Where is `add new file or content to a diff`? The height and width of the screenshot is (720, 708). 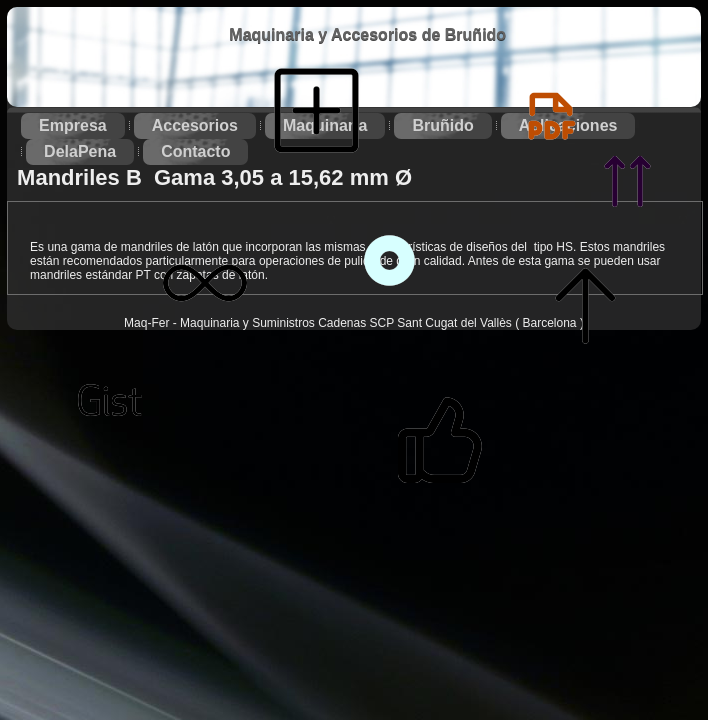 add new file or content to a diff is located at coordinates (316, 110).